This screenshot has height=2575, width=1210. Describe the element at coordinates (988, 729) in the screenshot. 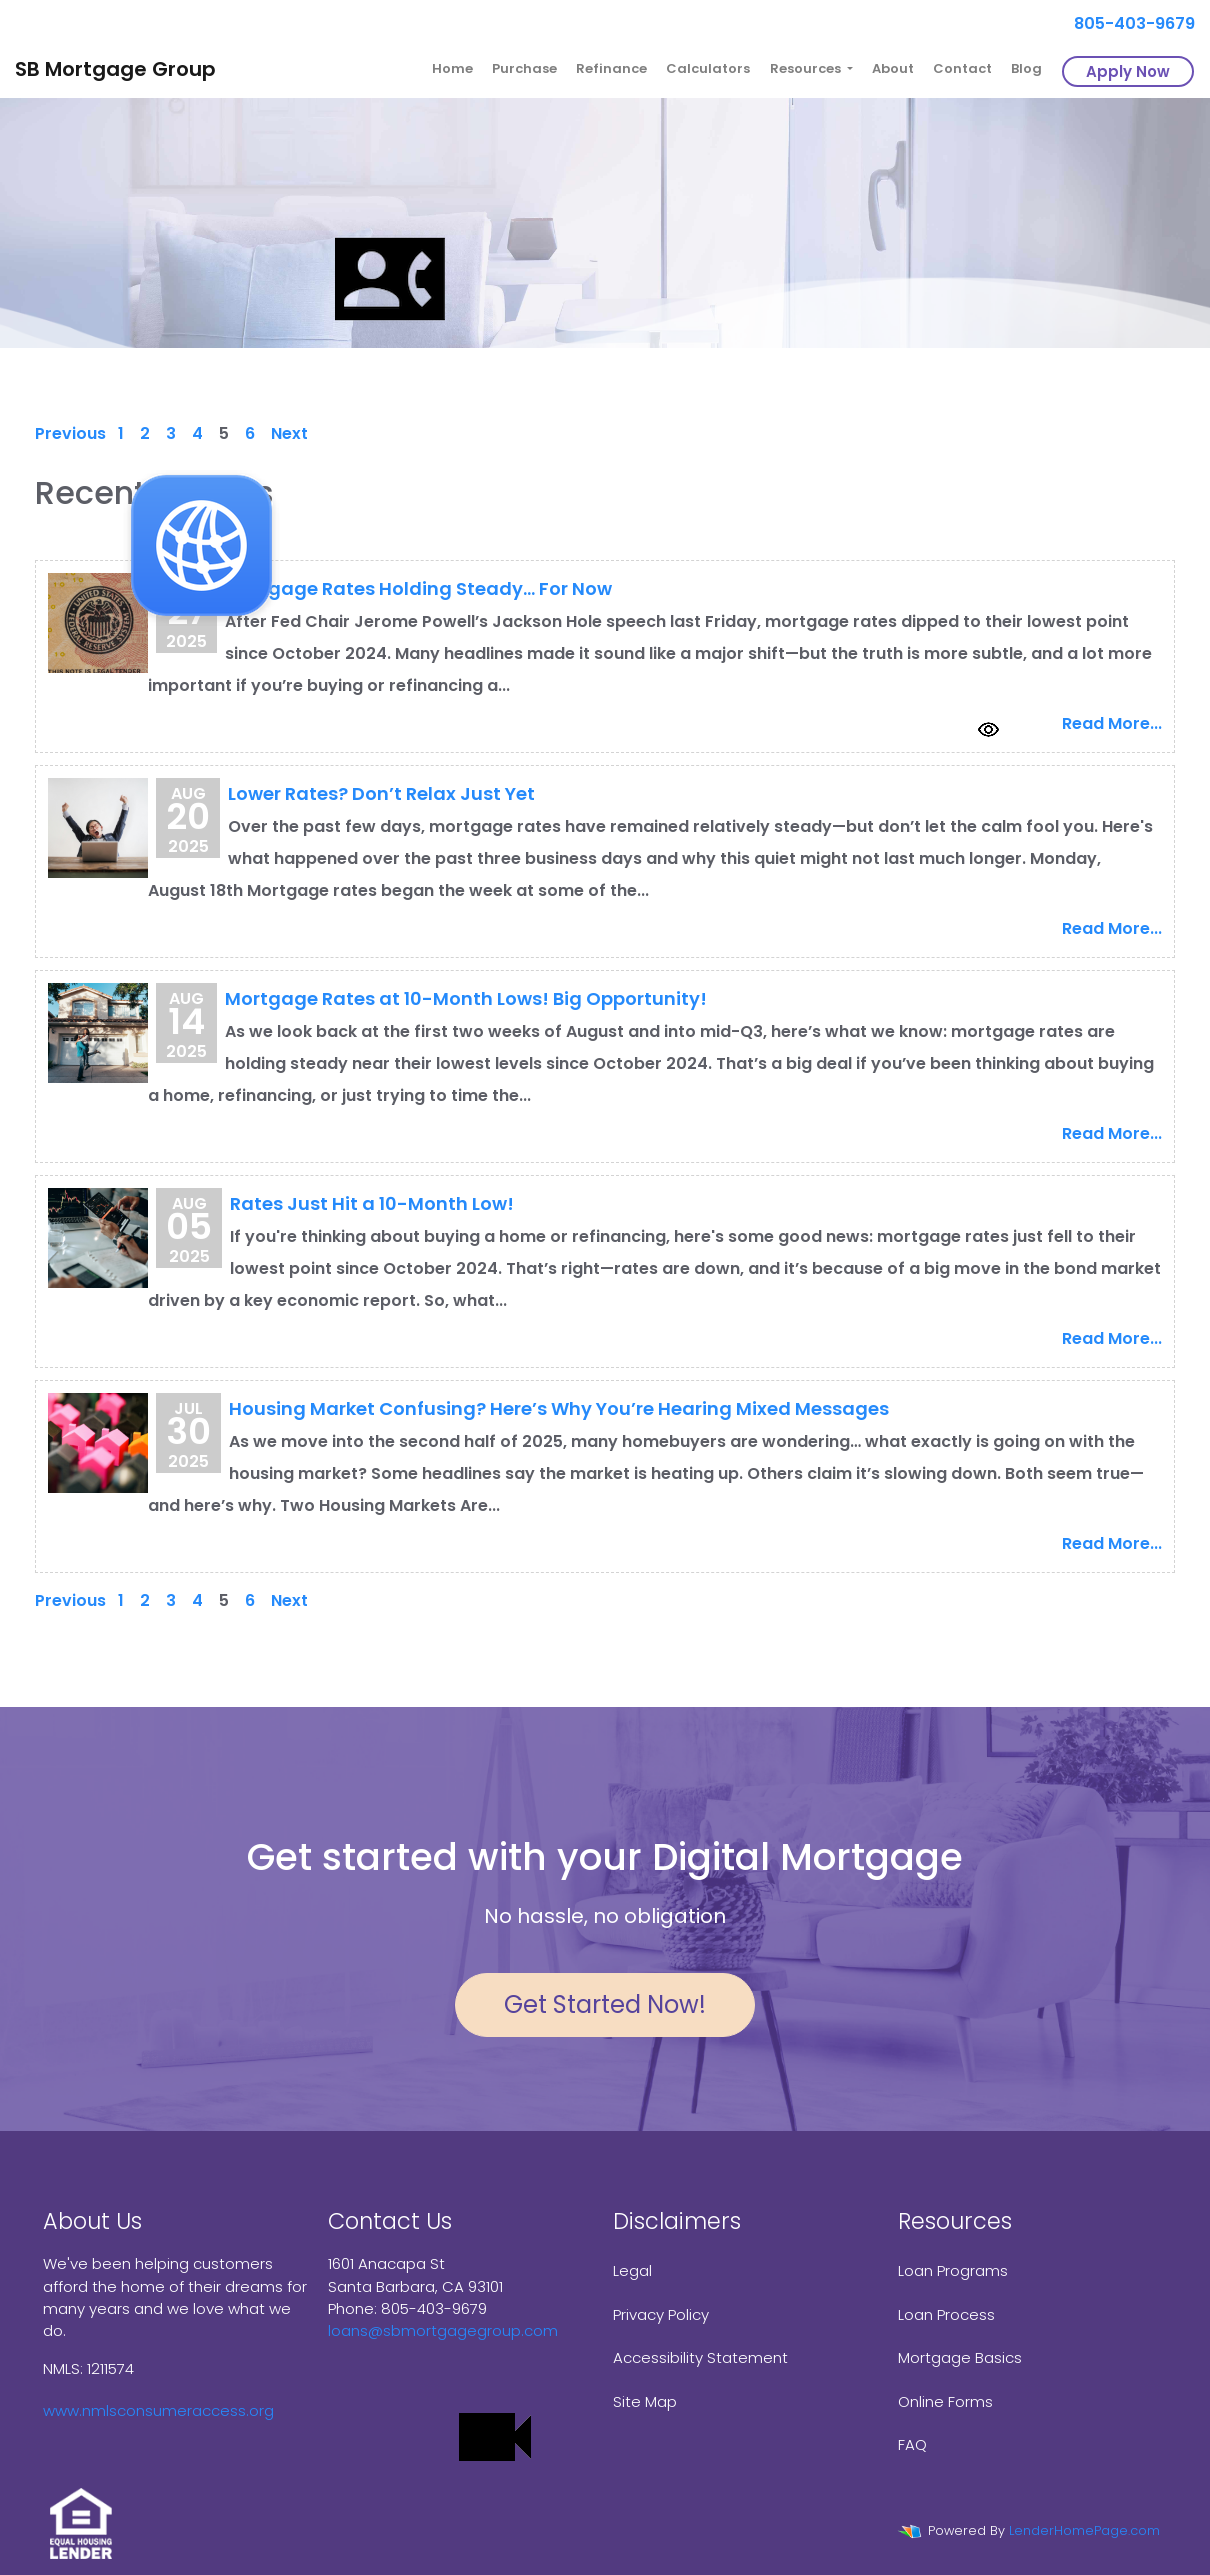

I see `toggle password visibility` at that location.